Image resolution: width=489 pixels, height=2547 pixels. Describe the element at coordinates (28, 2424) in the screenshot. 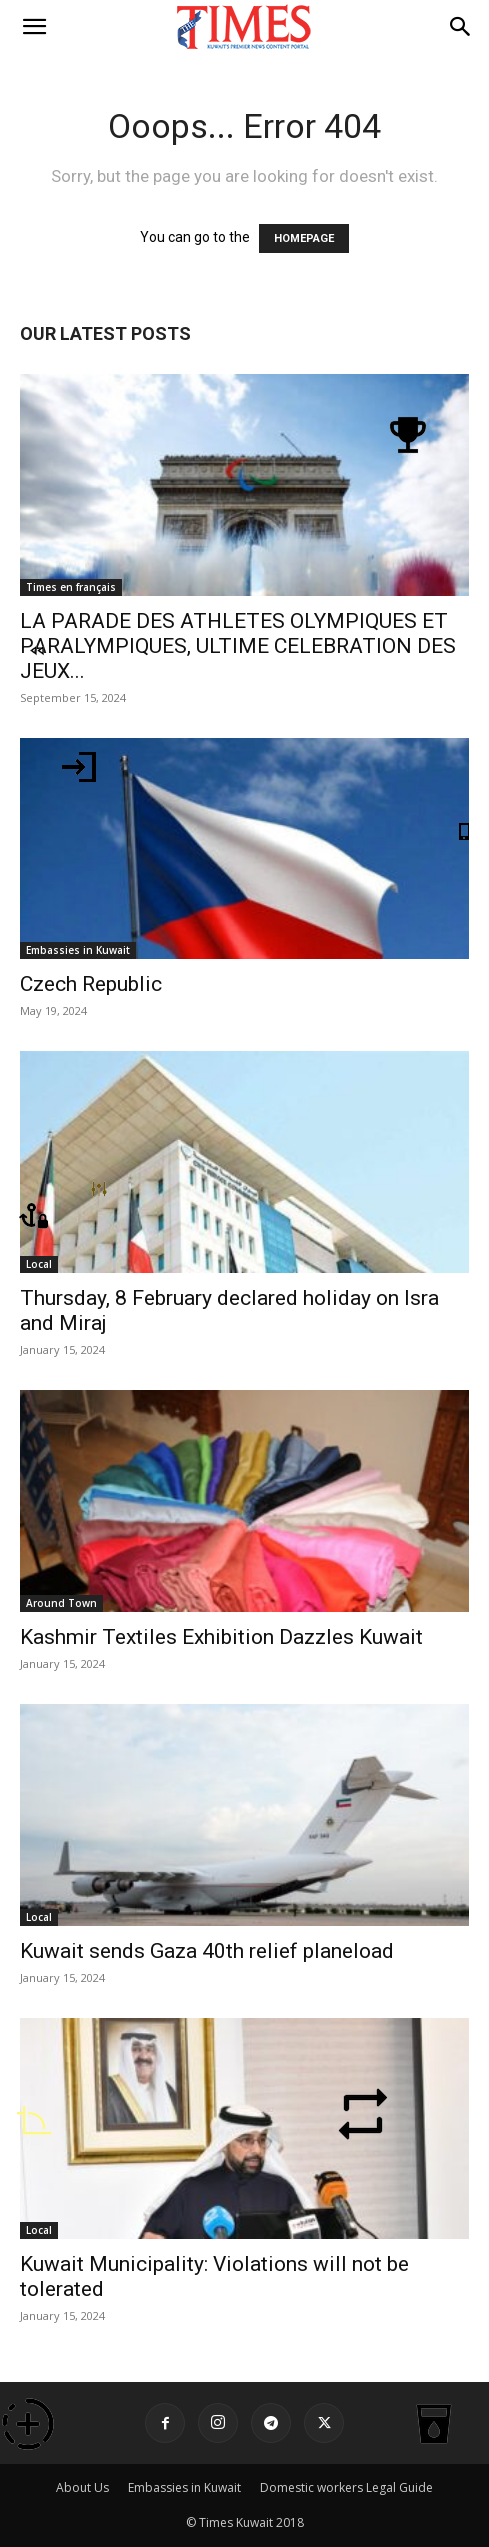

I see `add new item with loading or processing state` at that location.